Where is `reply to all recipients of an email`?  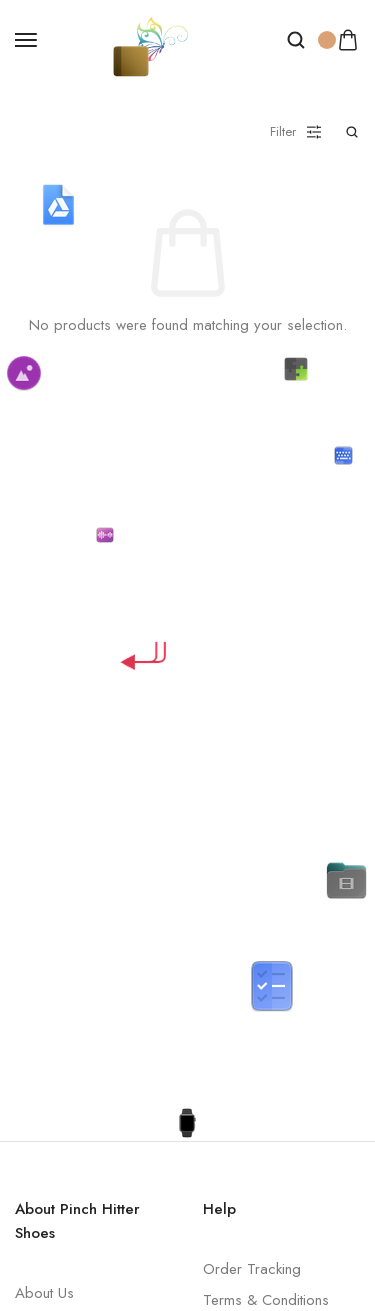
reply to all recipients of an email is located at coordinates (142, 652).